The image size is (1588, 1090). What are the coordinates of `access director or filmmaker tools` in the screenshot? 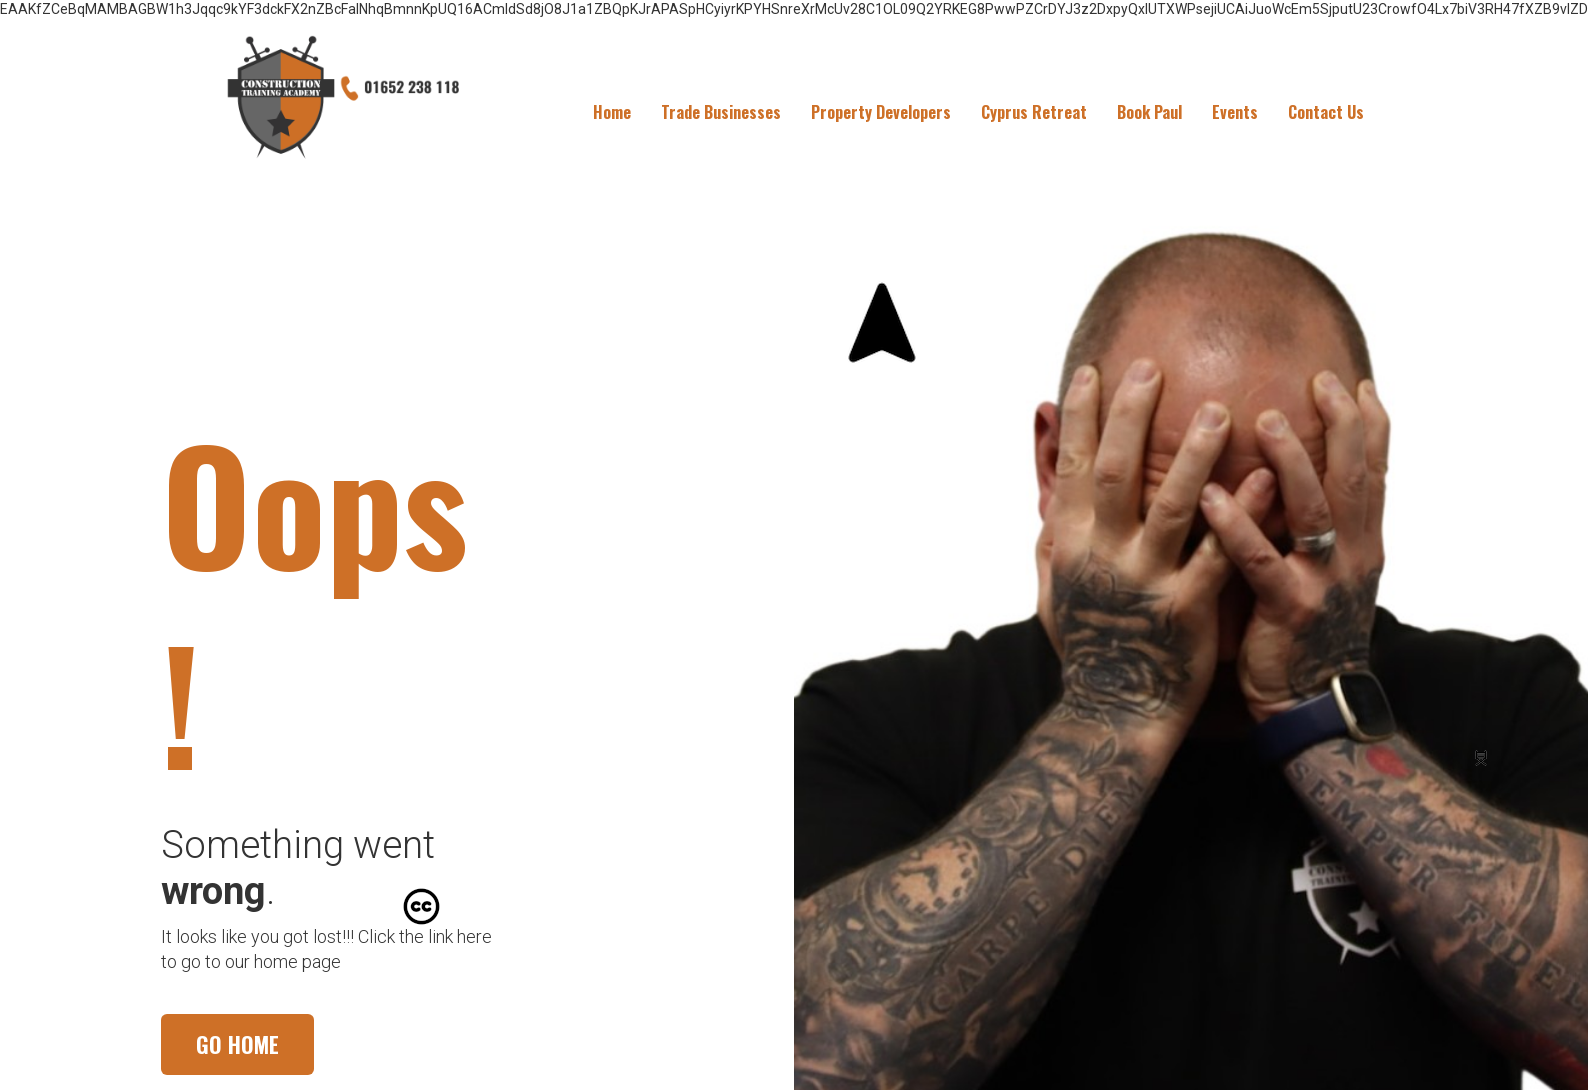 It's located at (1481, 758).